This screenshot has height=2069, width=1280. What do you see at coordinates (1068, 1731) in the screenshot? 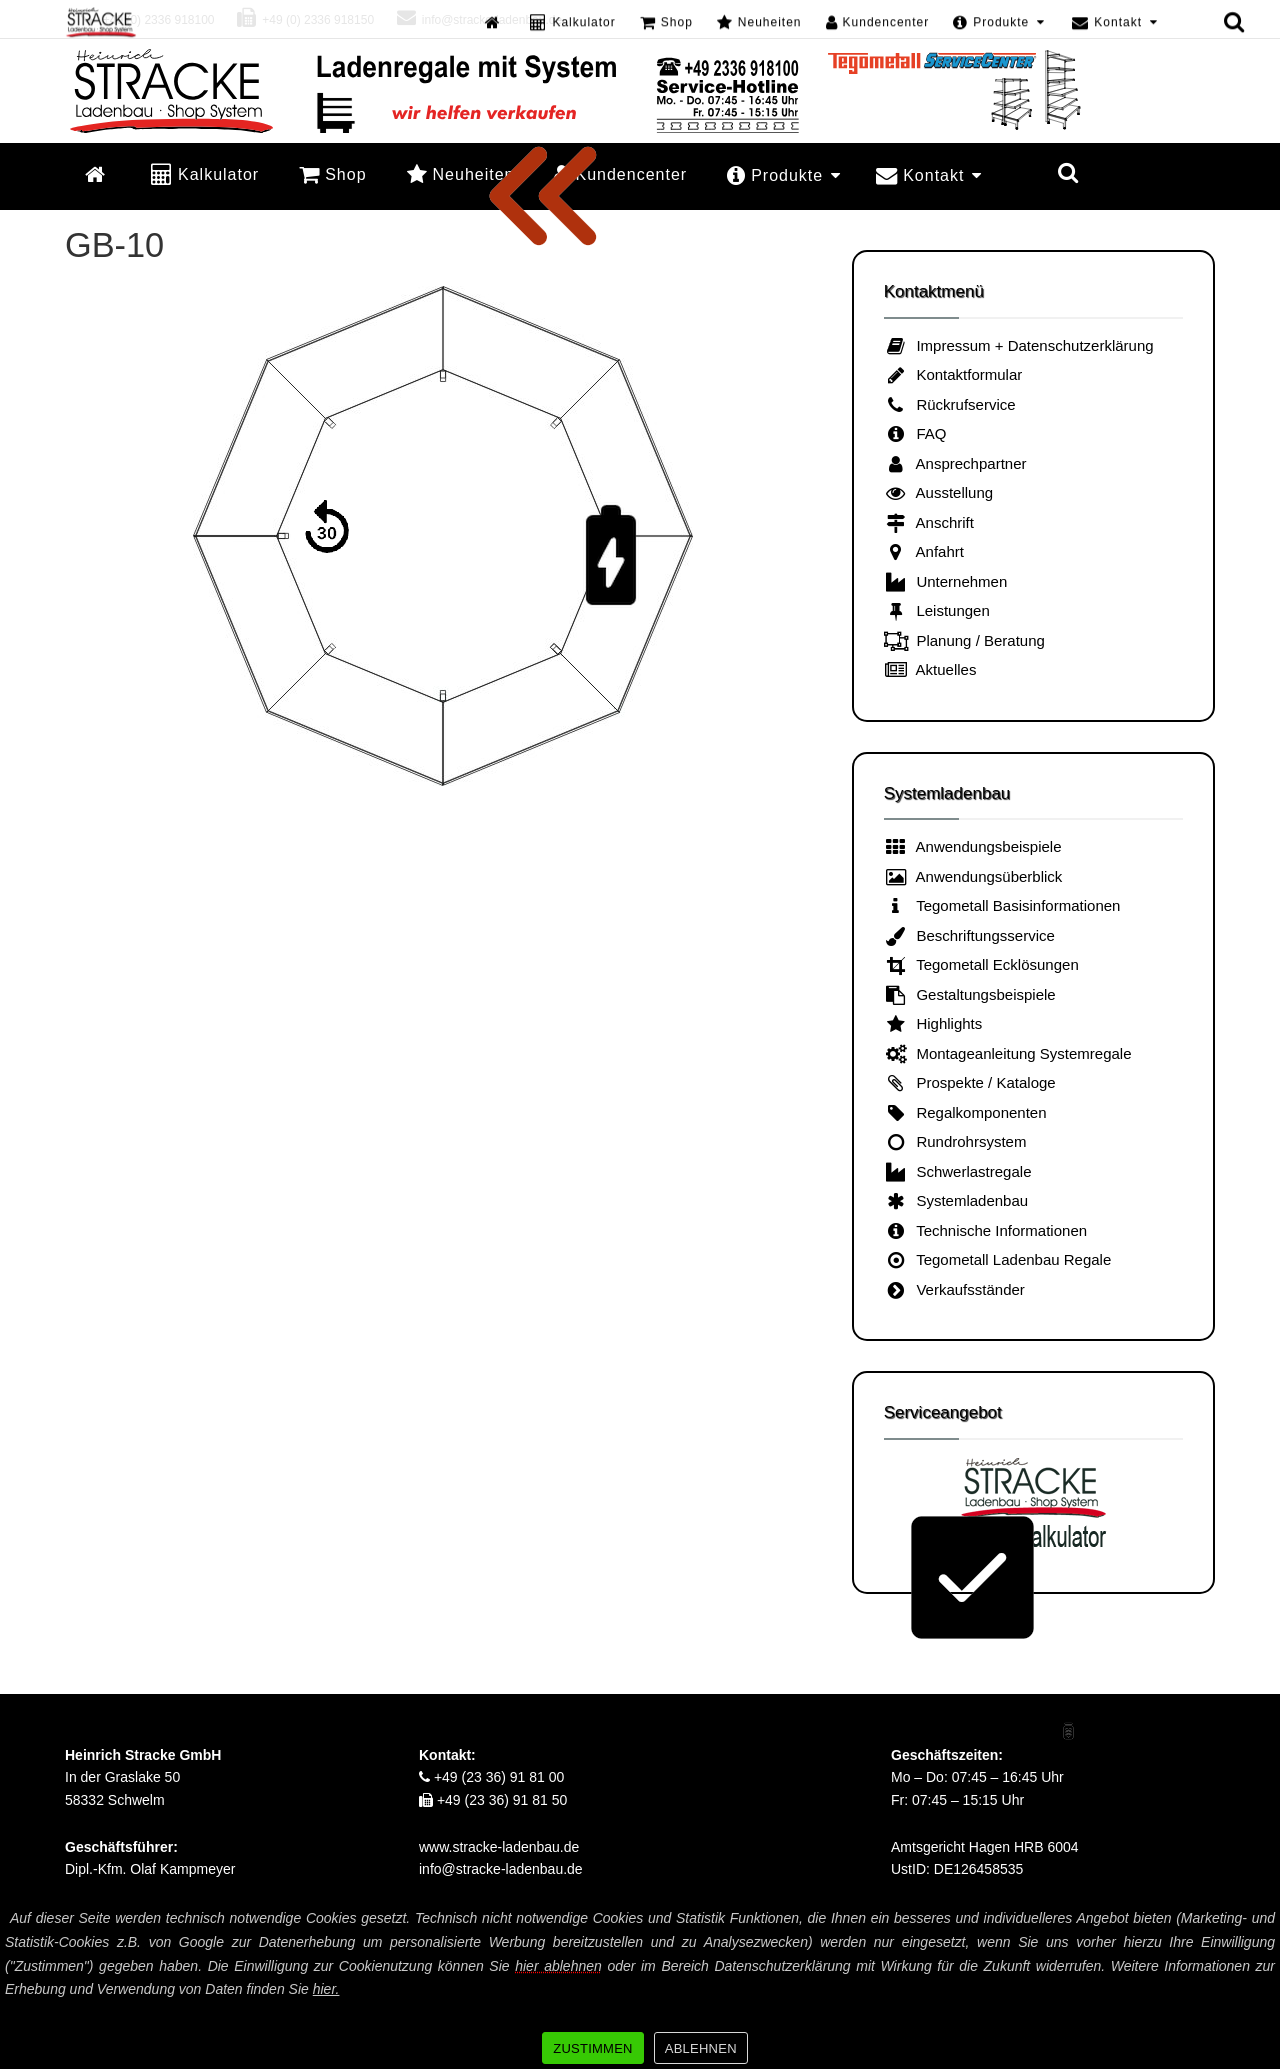
I see `view stored grain or wheat inventory` at bounding box center [1068, 1731].